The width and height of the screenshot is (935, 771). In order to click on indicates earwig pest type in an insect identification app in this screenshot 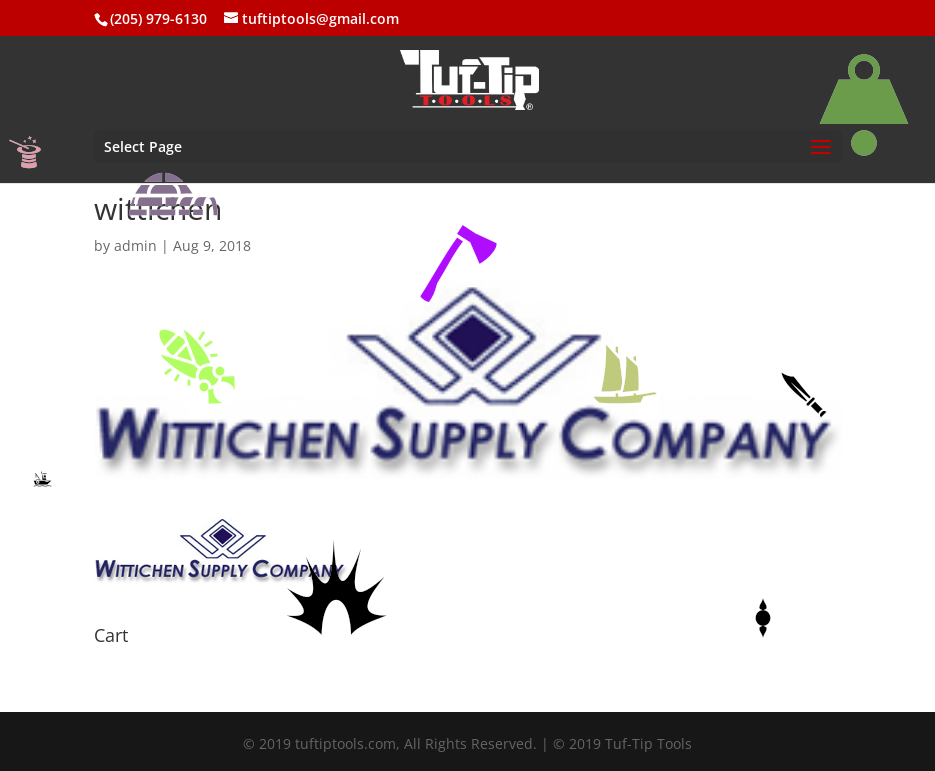, I will do `click(196, 366)`.